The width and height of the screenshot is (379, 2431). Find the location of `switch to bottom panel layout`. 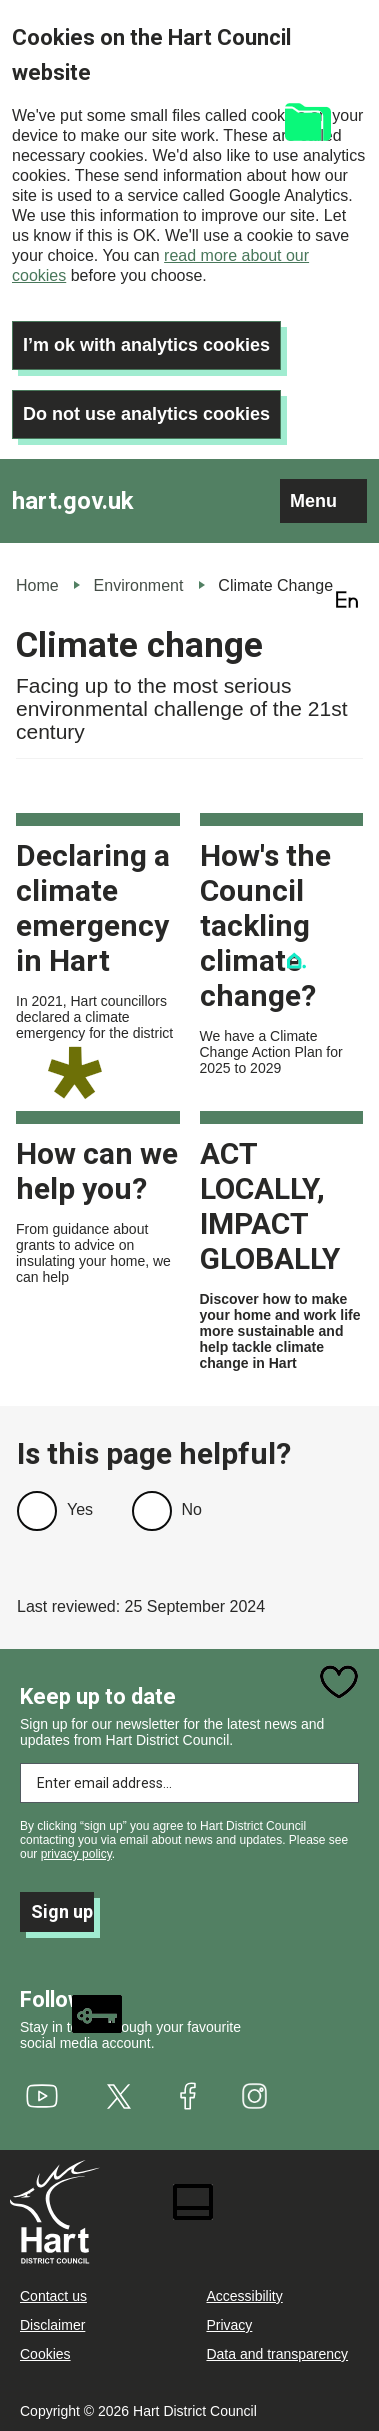

switch to bottom panel layout is located at coordinates (193, 2202).